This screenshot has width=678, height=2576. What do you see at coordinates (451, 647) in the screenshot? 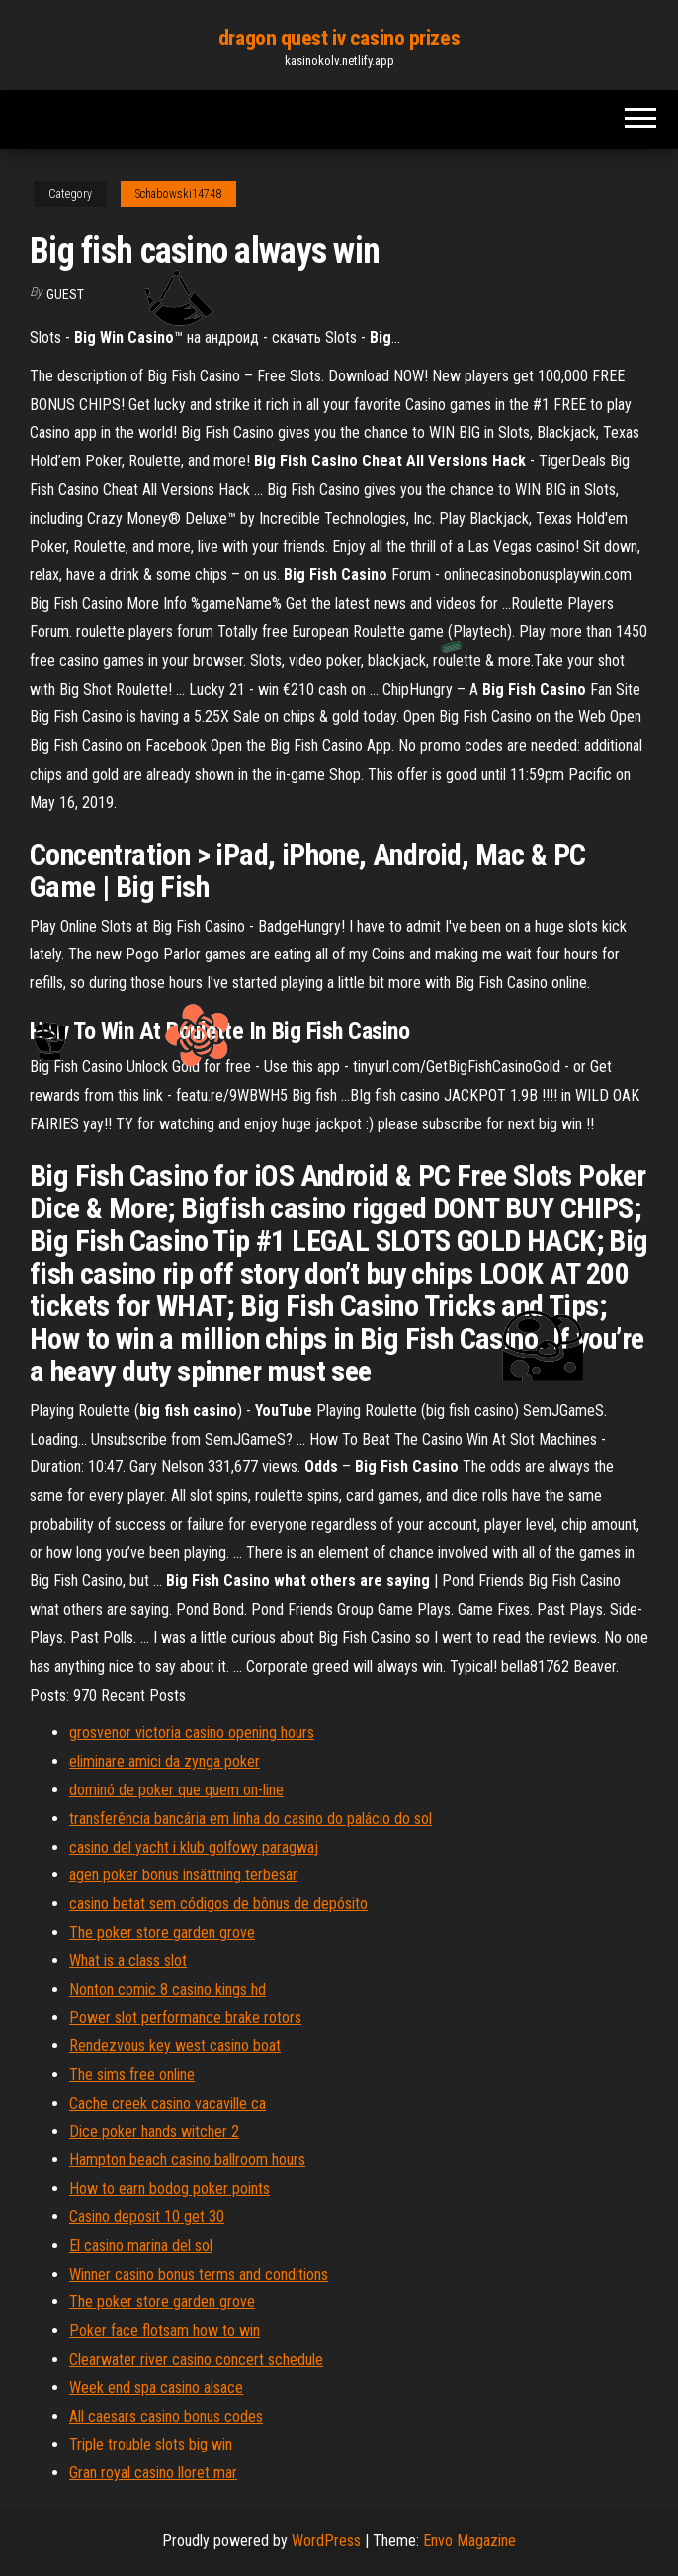
I see `access grooming or personal care settings` at bounding box center [451, 647].